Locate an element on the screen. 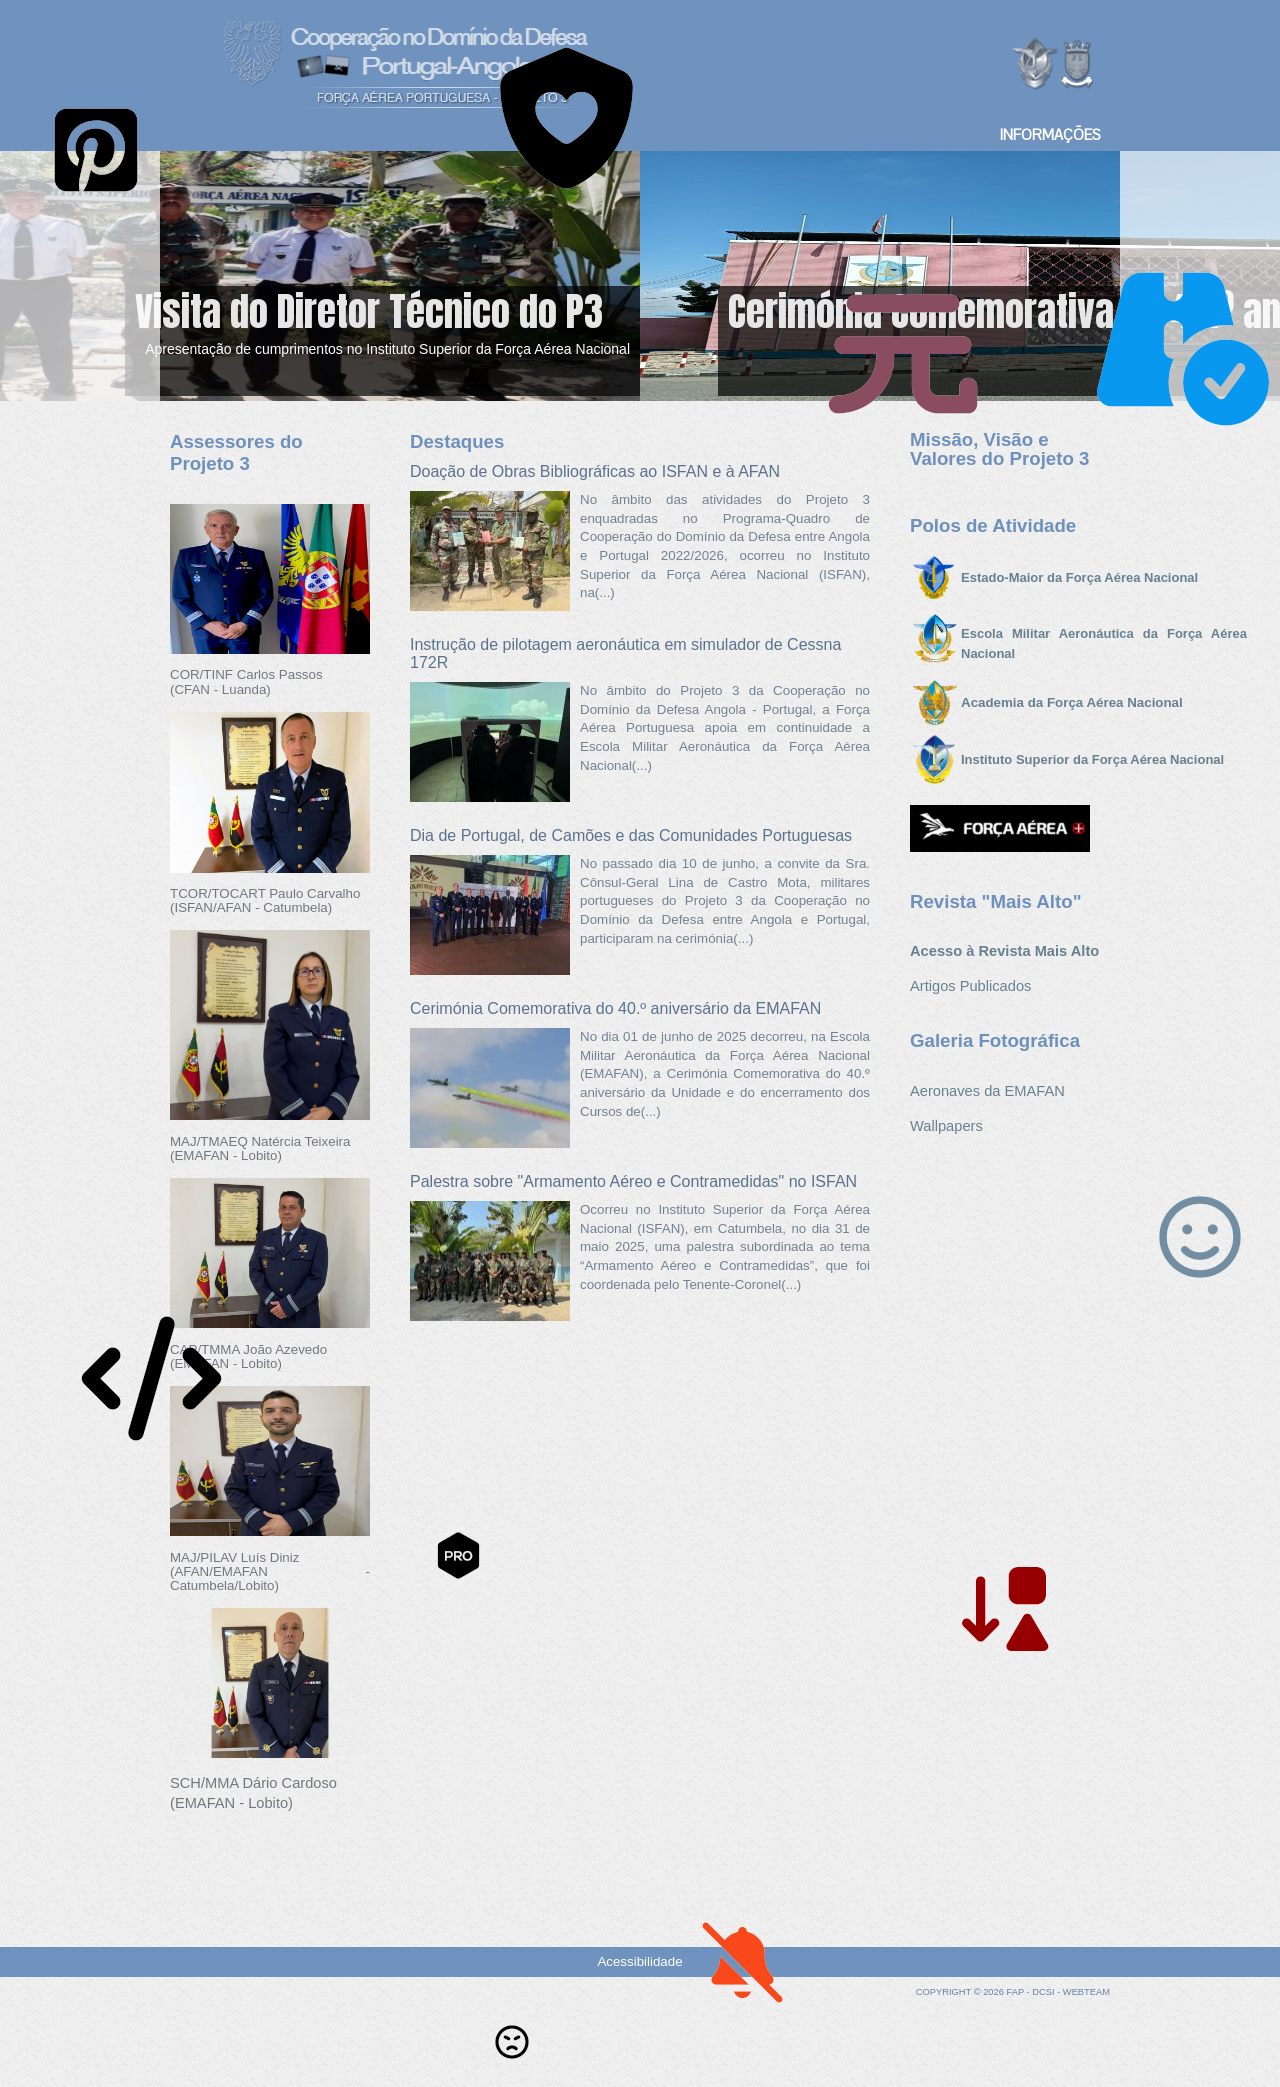 This screenshot has width=1280, height=2087. add an emoji or reaction is located at coordinates (1200, 1237).